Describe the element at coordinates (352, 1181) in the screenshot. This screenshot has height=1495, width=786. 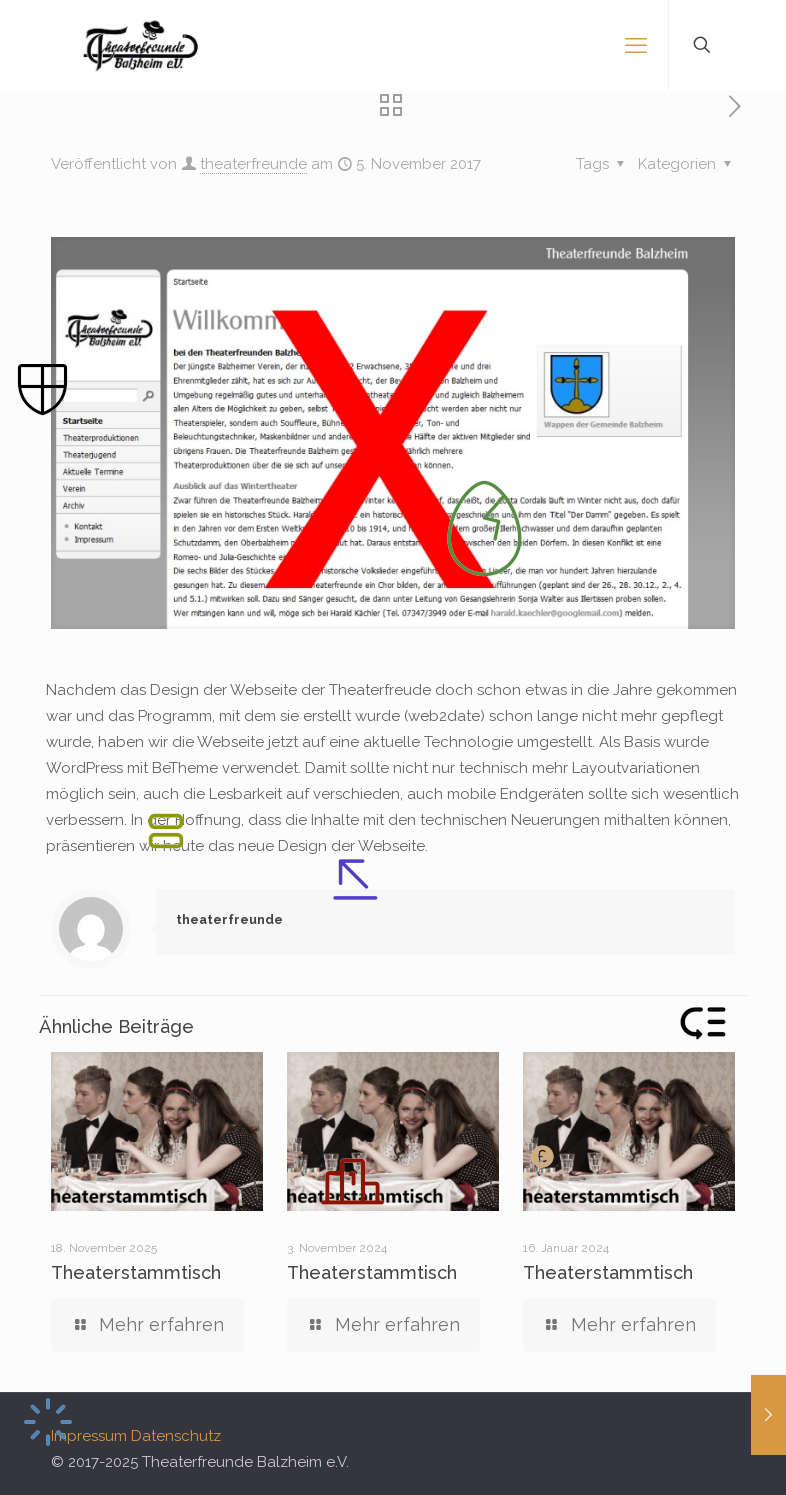
I see `view leaderboard rankings` at that location.